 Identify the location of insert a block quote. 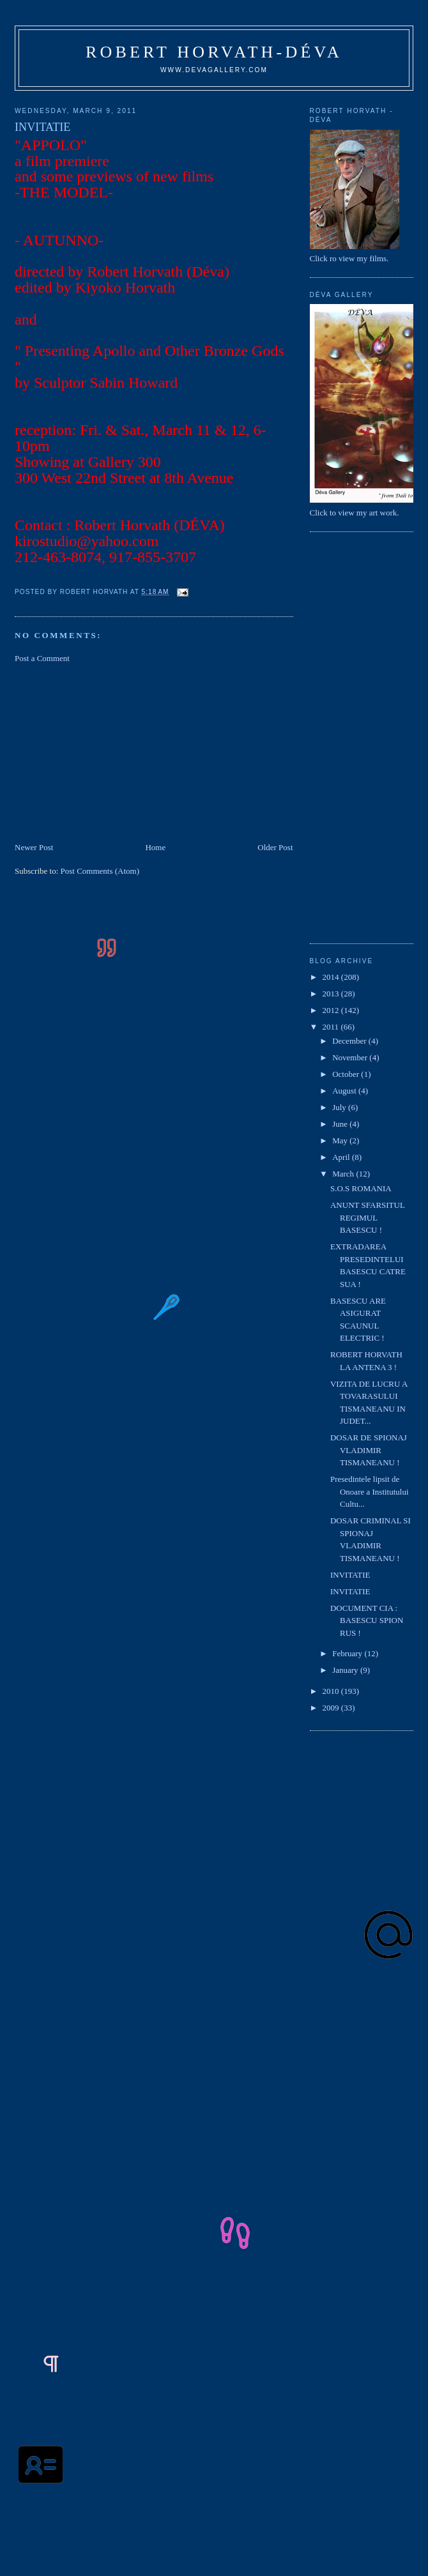
(107, 948).